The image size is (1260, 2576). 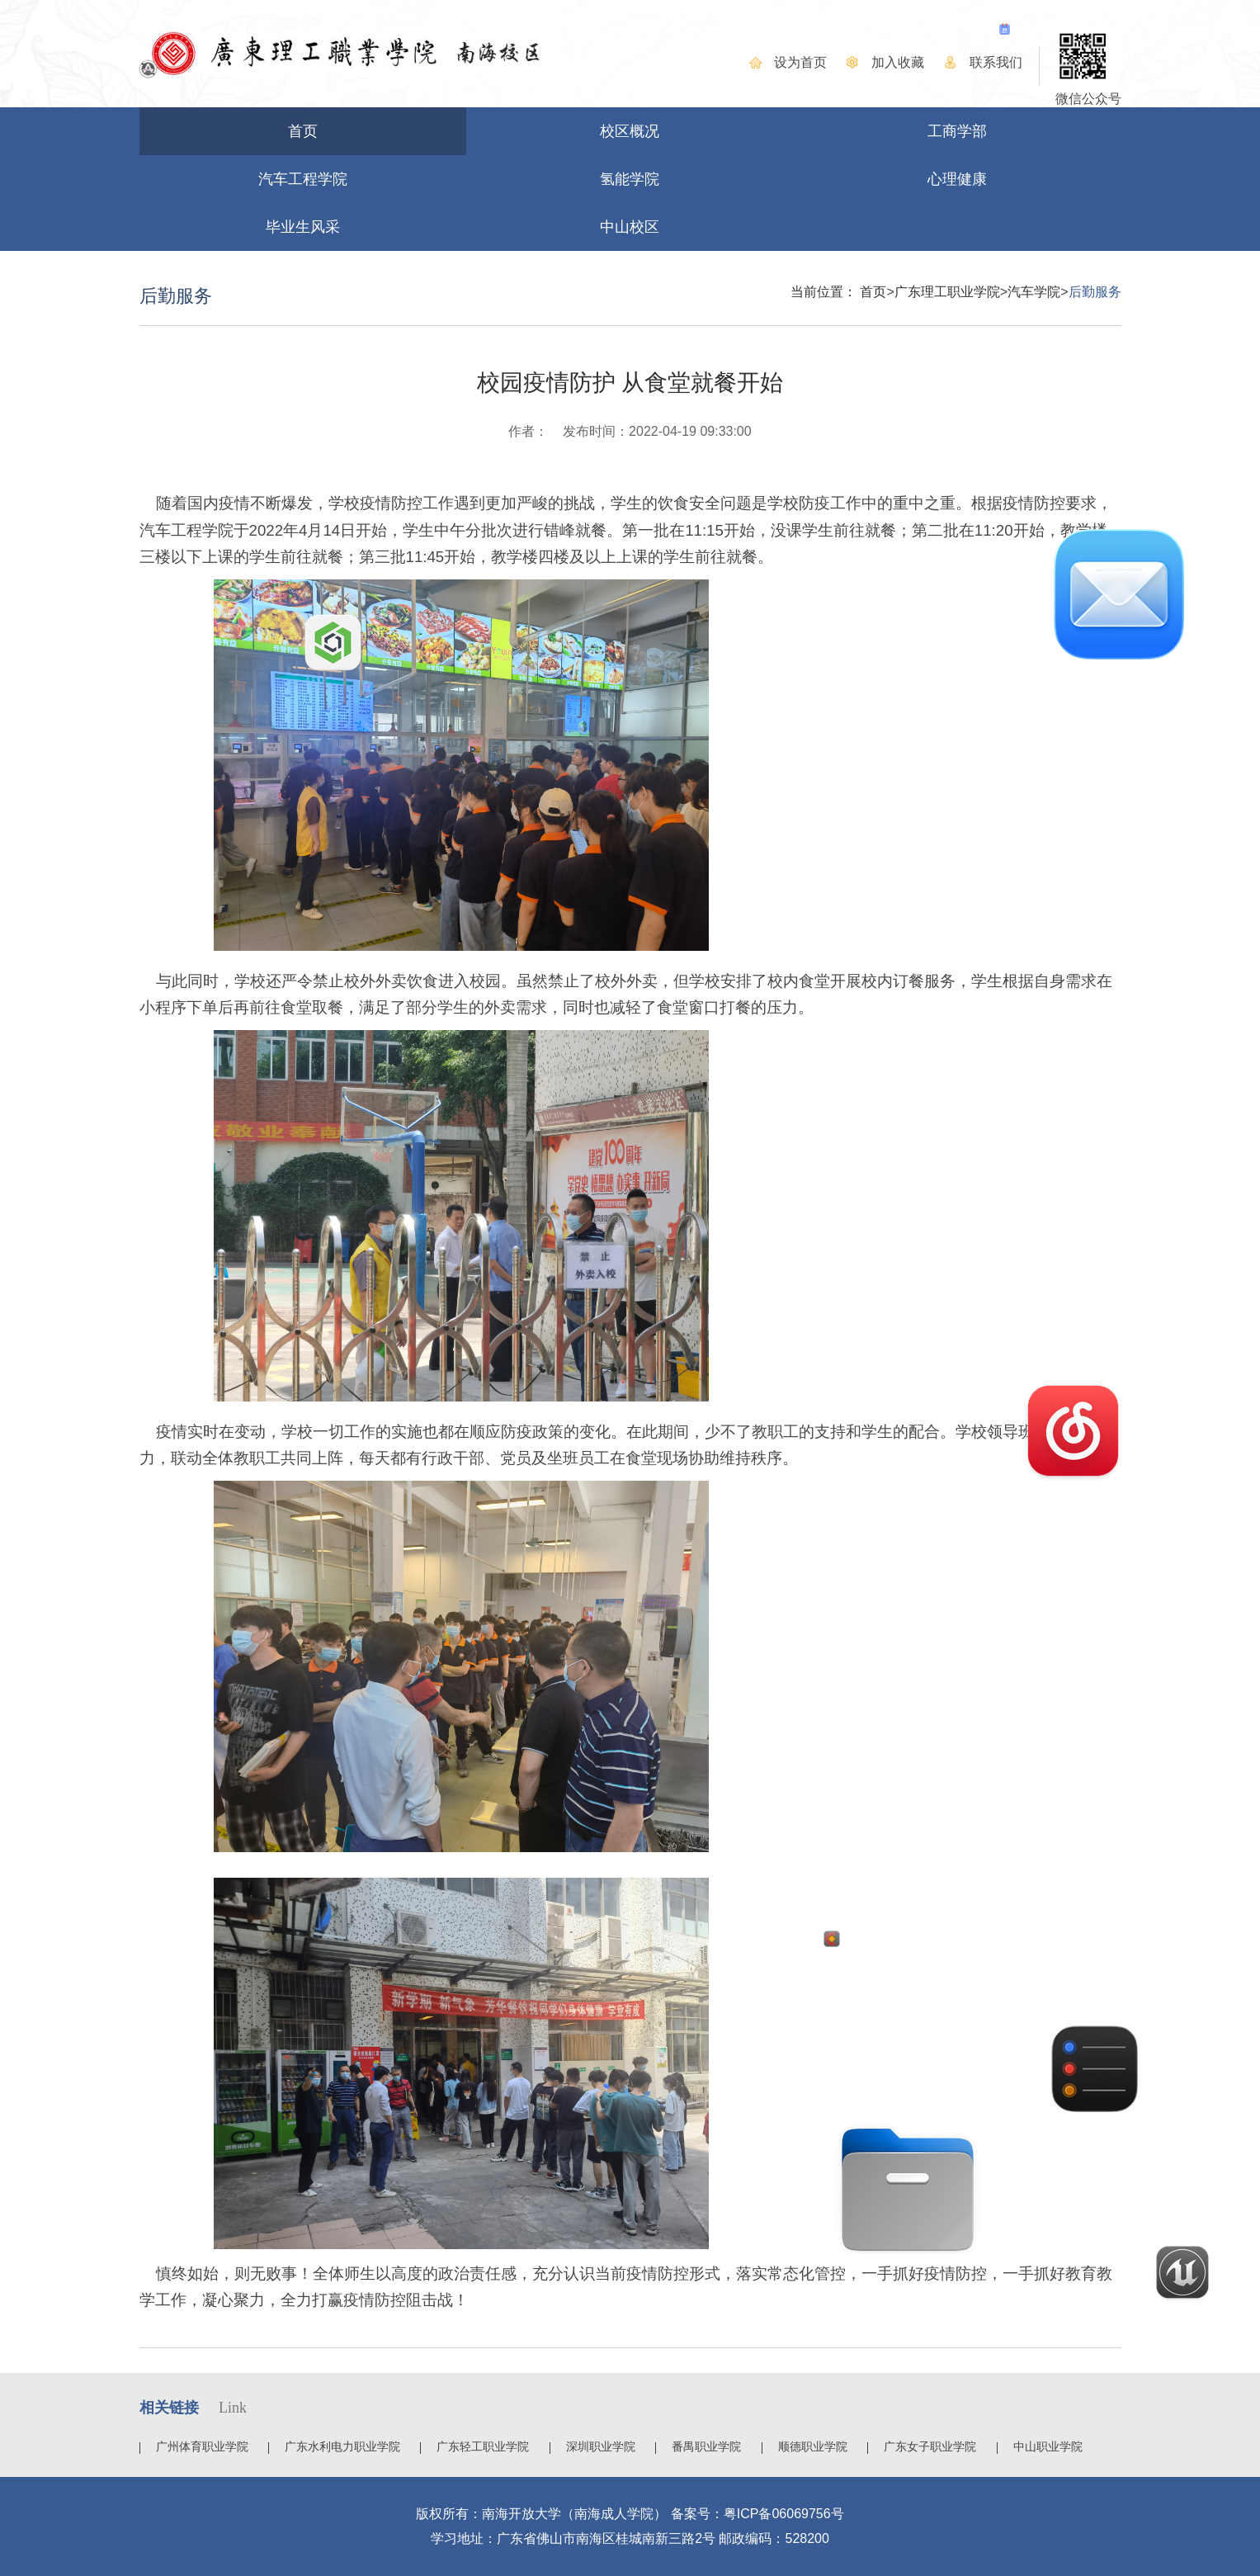 What do you see at coordinates (148, 69) in the screenshot?
I see `check for available software updates` at bounding box center [148, 69].